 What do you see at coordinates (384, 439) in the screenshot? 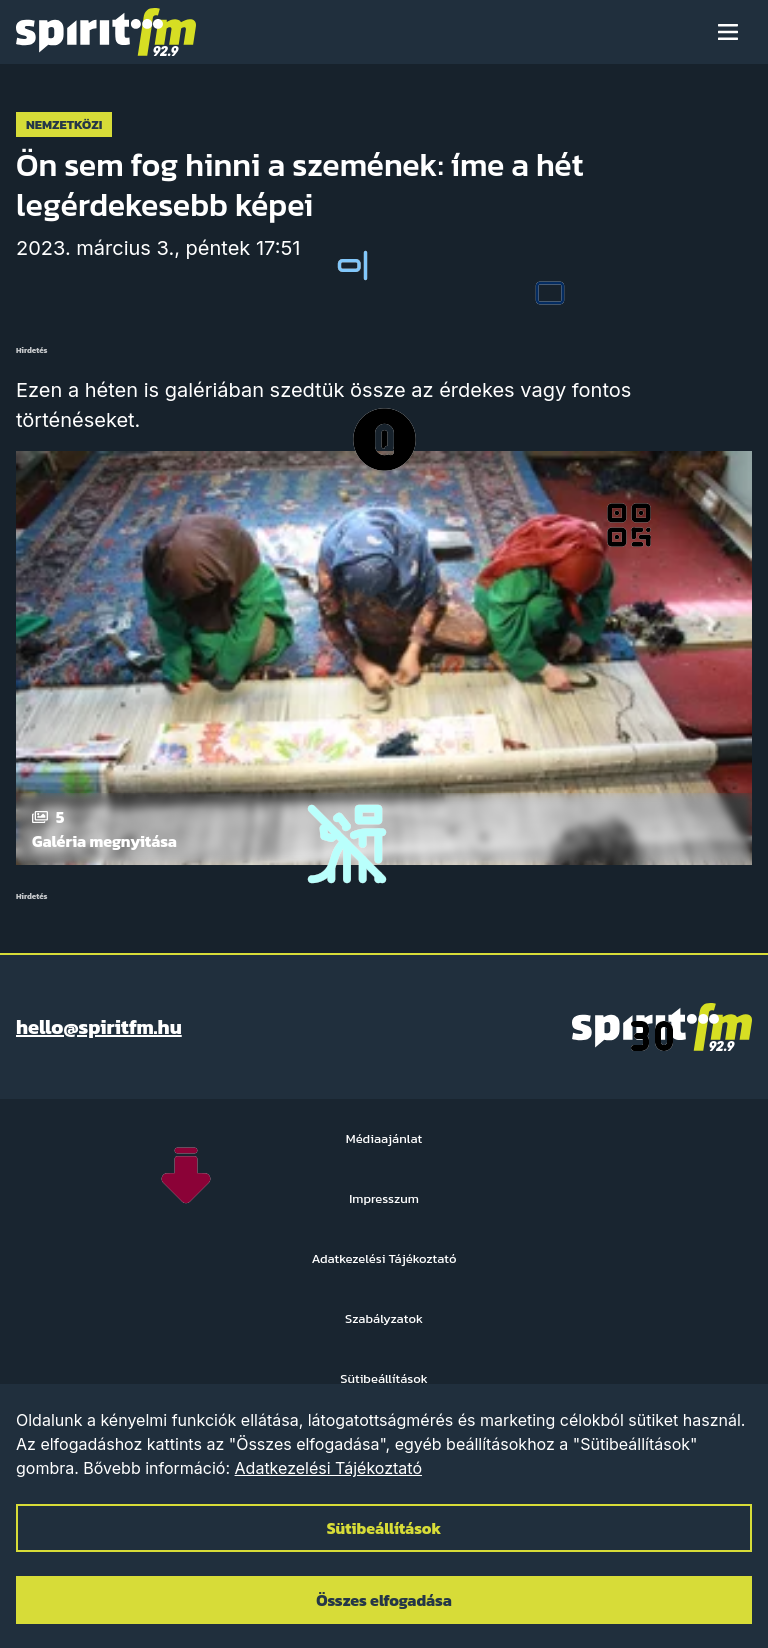
I see `indicates a "Q" category or label` at bounding box center [384, 439].